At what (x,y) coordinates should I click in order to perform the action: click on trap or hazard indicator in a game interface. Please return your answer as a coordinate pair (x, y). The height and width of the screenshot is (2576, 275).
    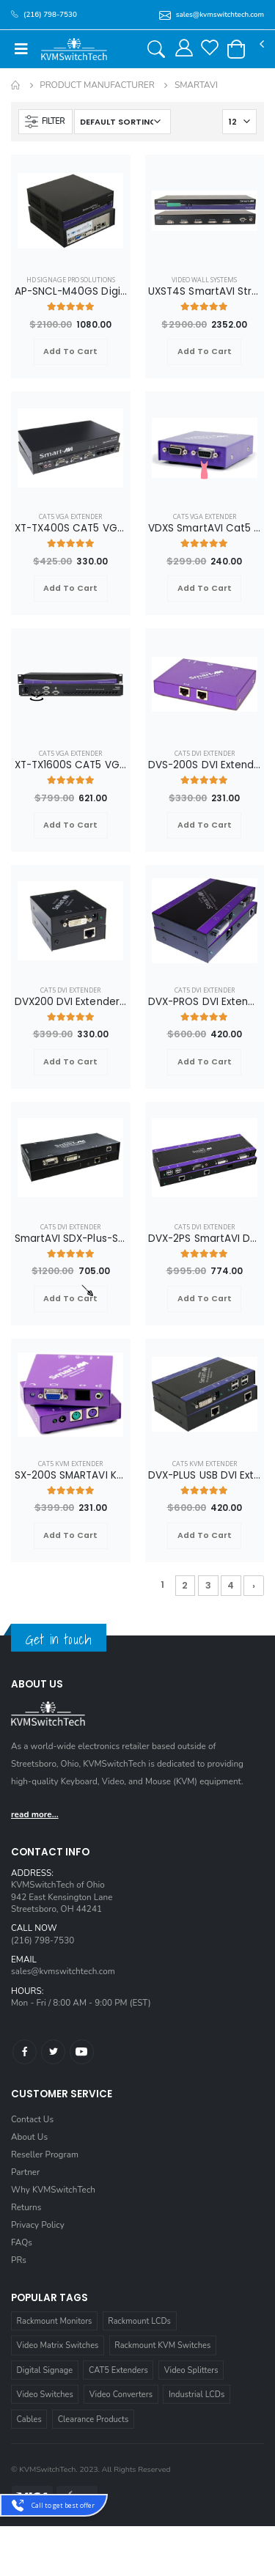
    Looking at the image, I should click on (37, 695).